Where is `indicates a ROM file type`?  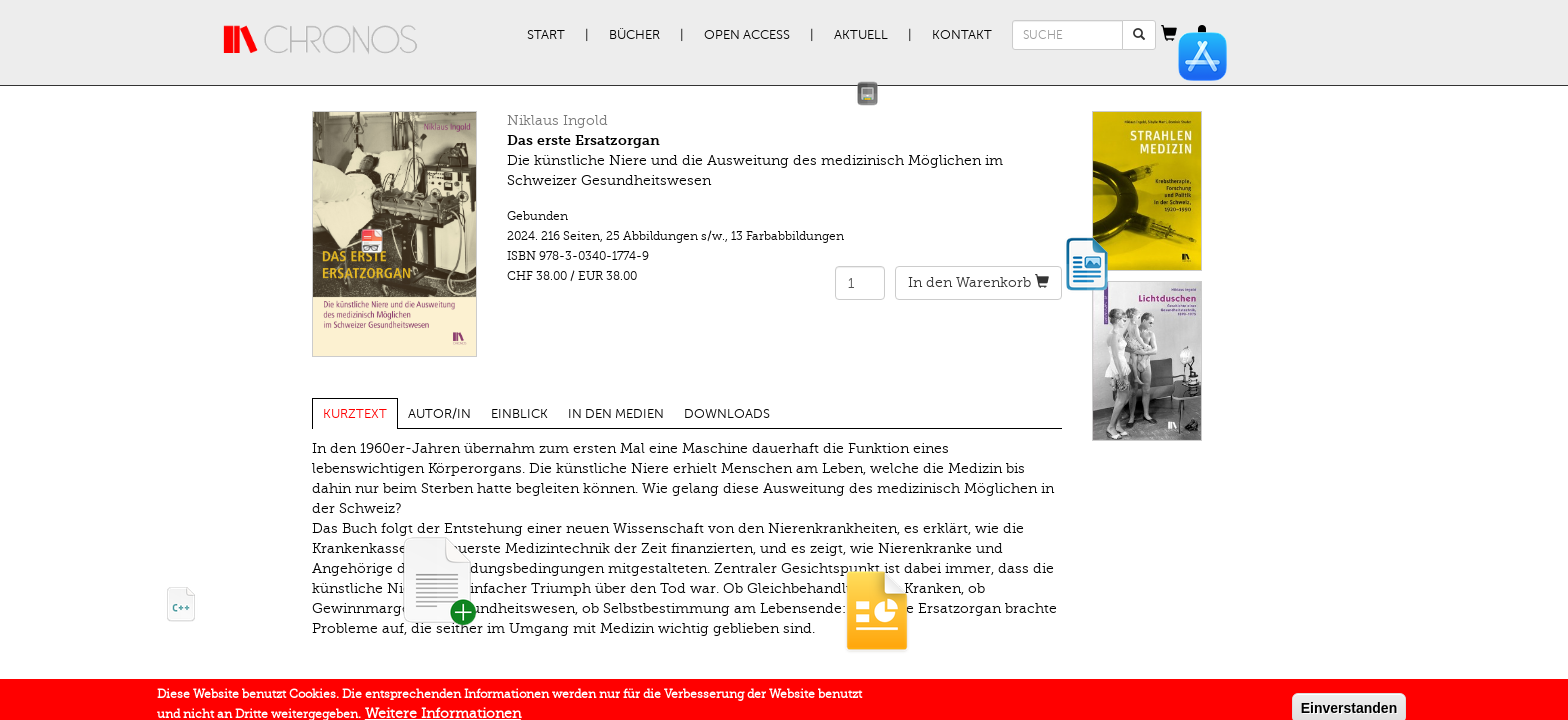 indicates a ROM file type is located at coordinates (867, 93).